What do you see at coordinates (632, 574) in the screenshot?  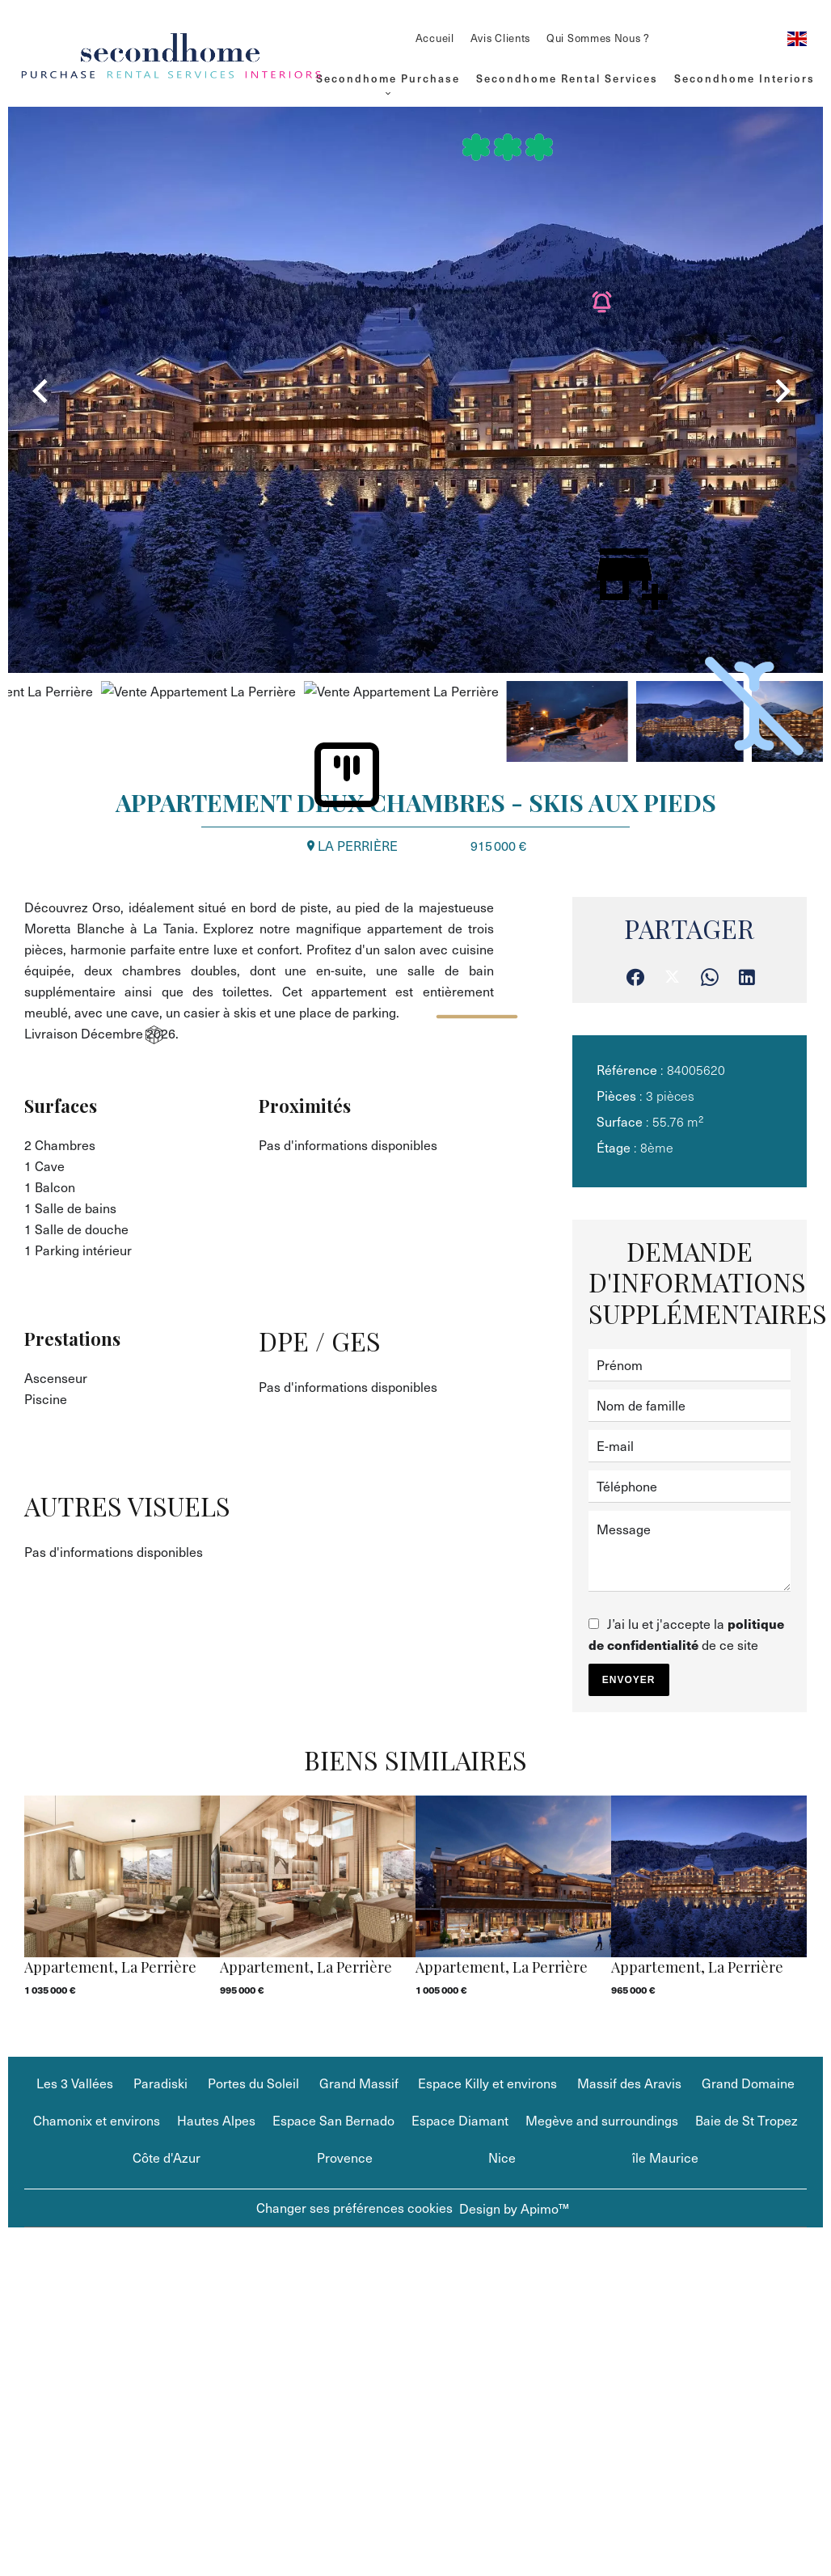 I see `add a new business location` at bounding box center [632, 574].